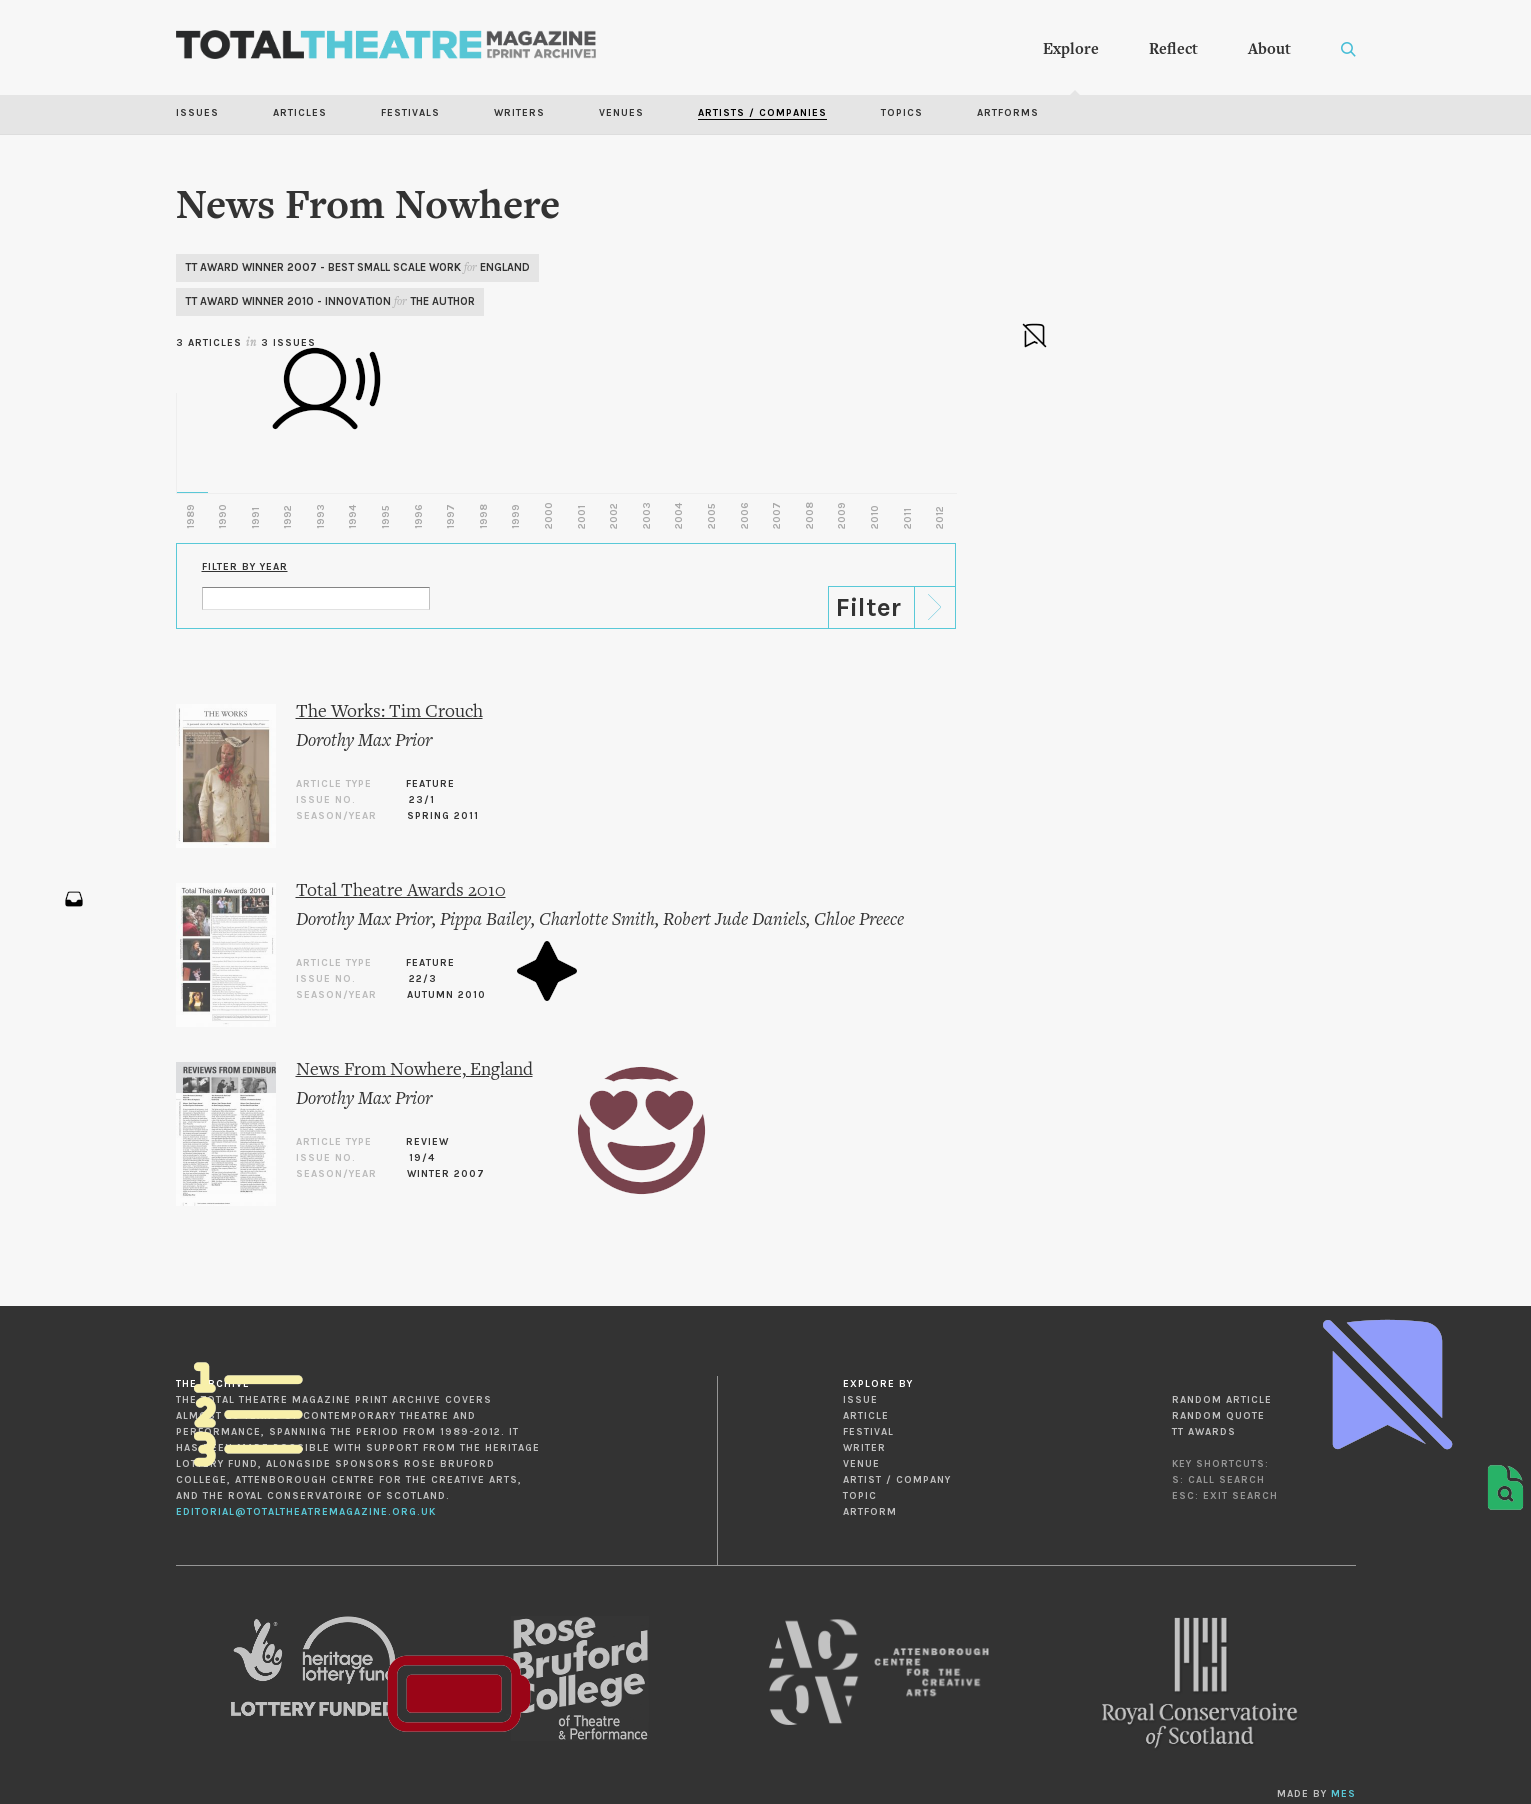 The height and width of the screenshot is (1804, 1531). I want to click on indicates a special or featured item, so click(547, 971).